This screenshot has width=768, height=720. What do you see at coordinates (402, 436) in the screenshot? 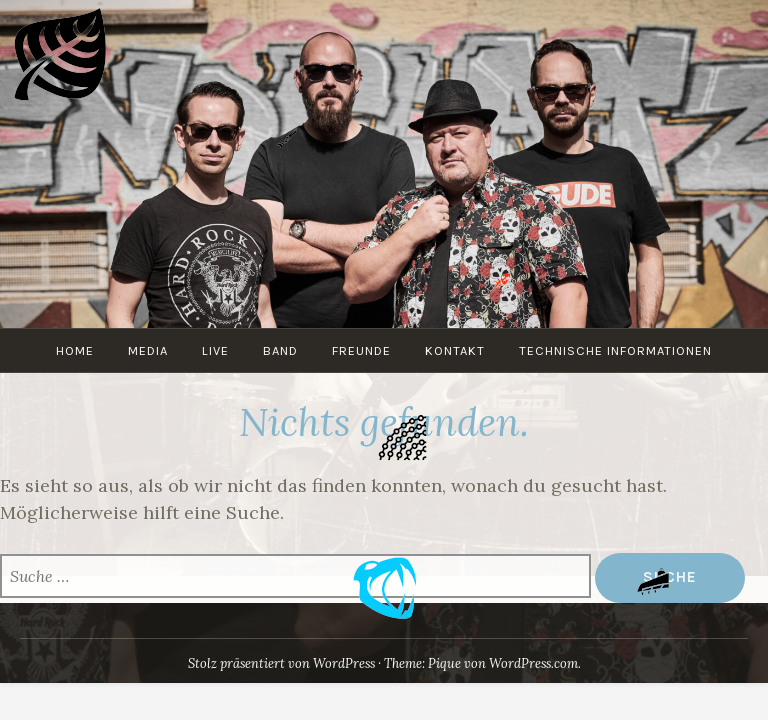
I see `indicates a secure or encrypted connection` at bounding box center [402, 436].